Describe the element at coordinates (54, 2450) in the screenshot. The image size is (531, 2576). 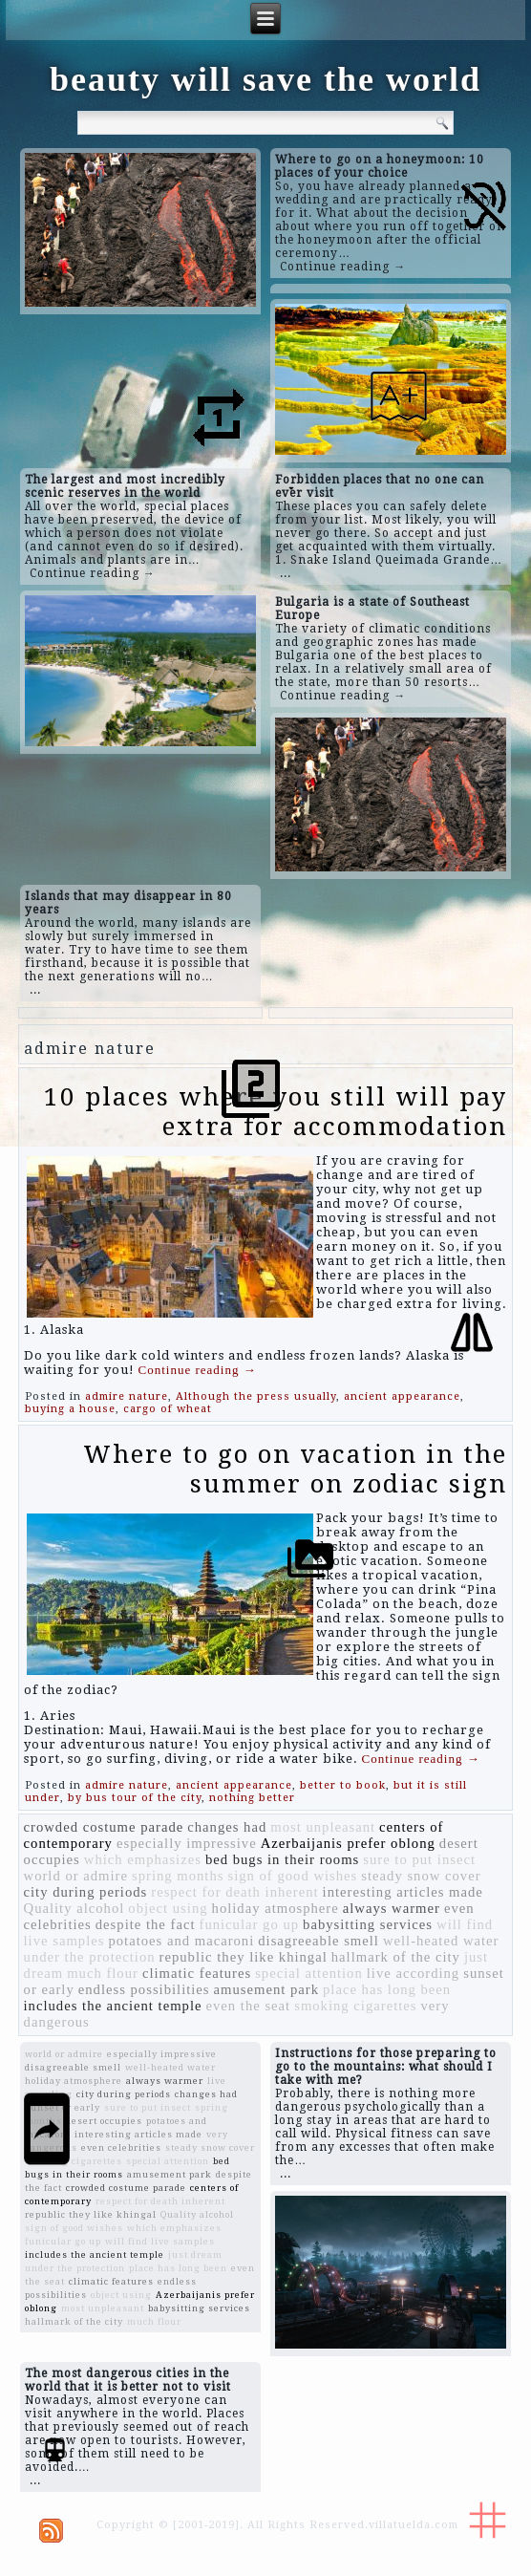
I see `get public transit directions` at that location.